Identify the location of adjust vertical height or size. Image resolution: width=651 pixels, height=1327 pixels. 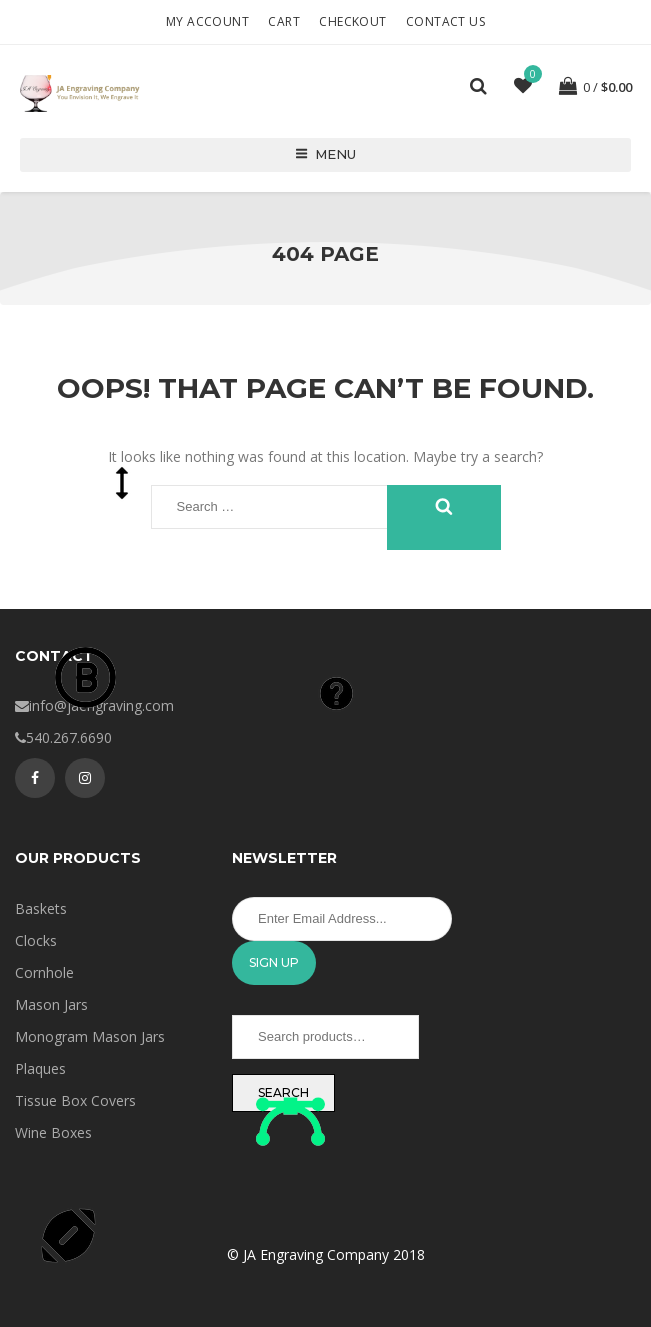
(122, 483).